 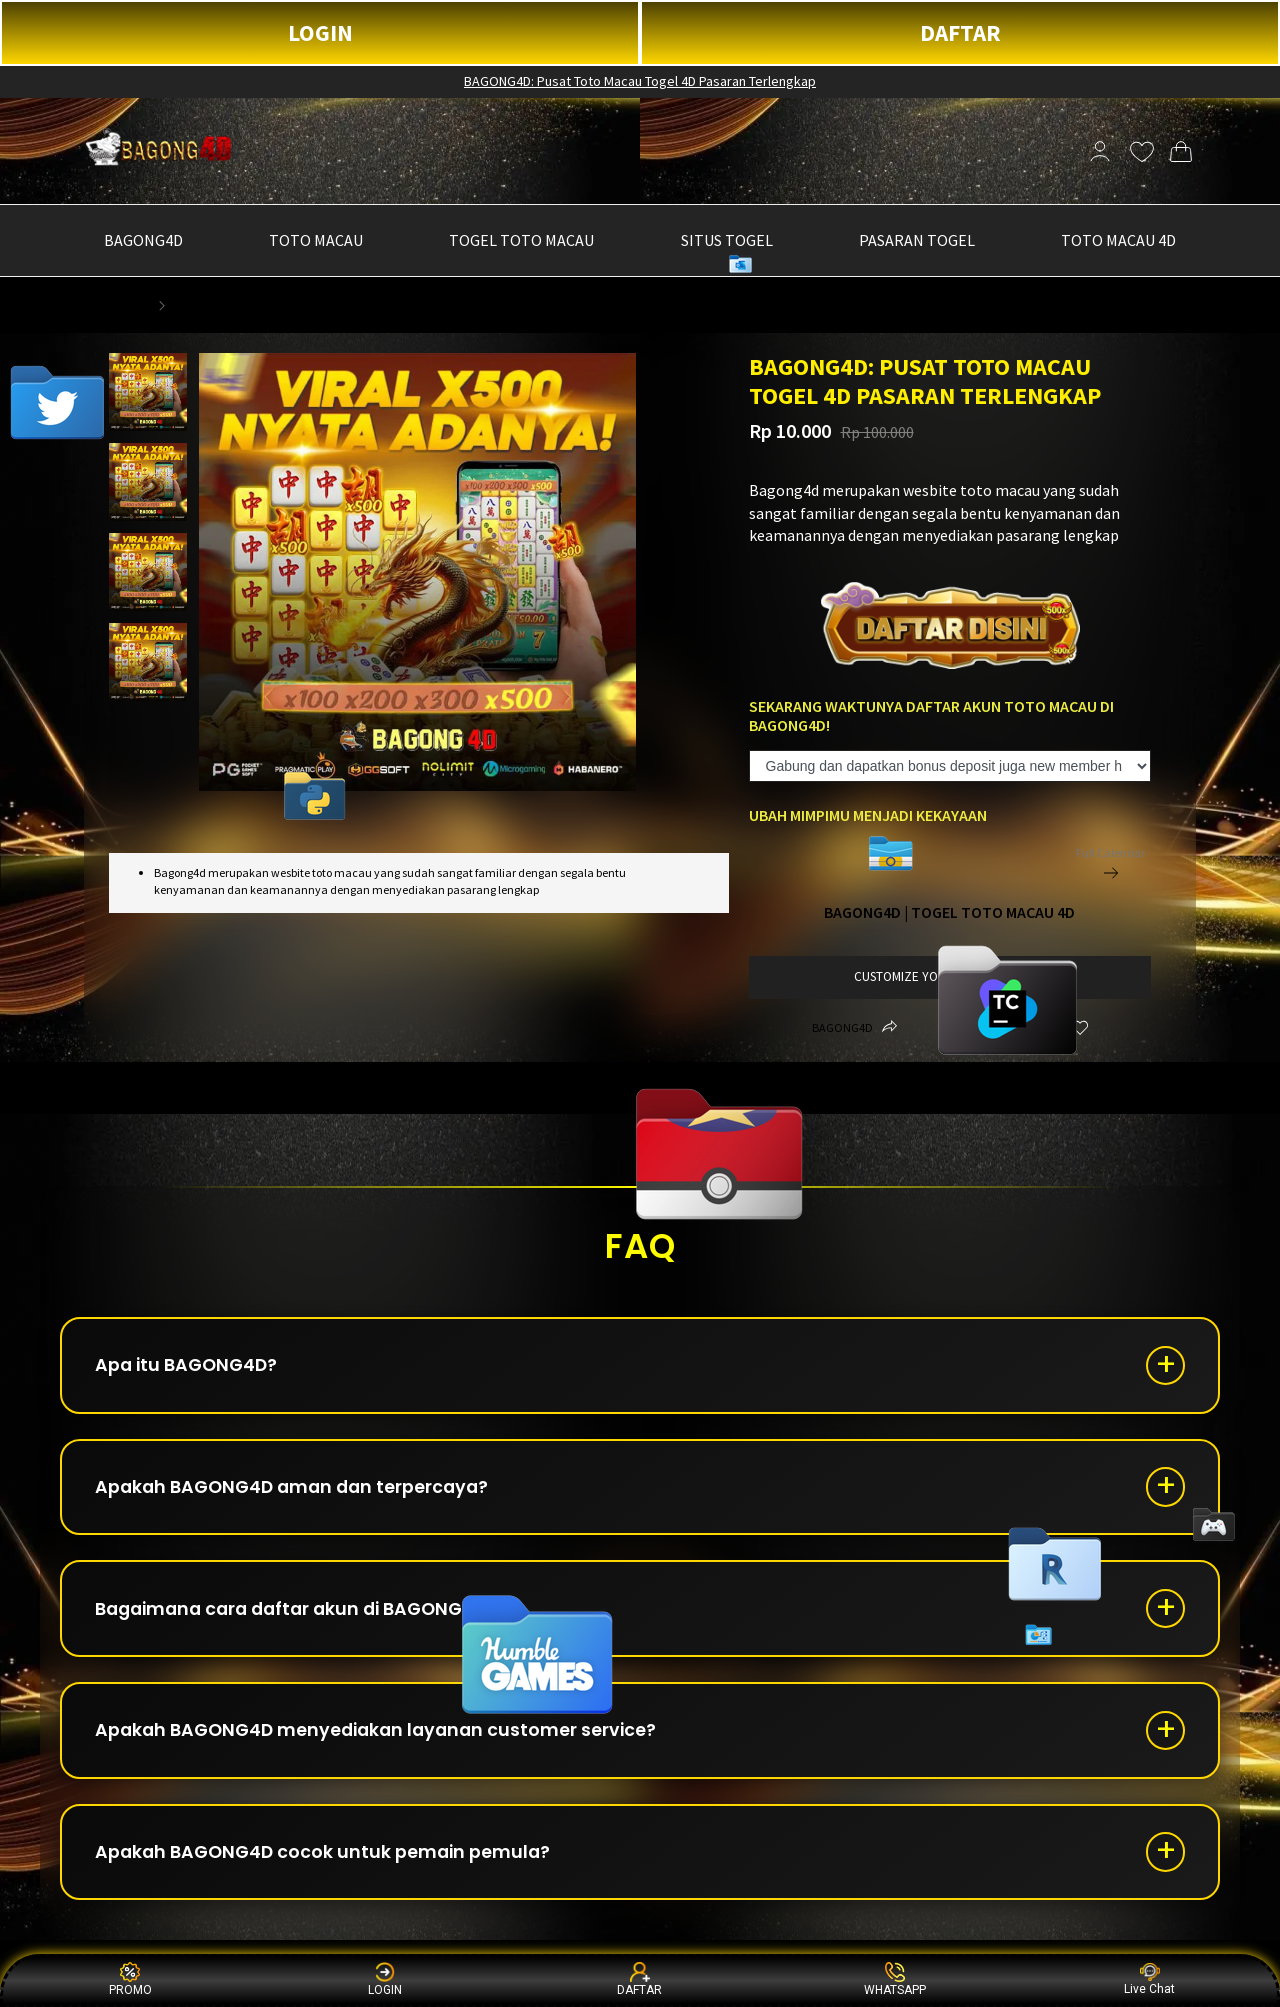 What do you see at coordinates (536, 1658) in the screenshot?
I see `open humble games folder` at bounding box center [536, 1658].